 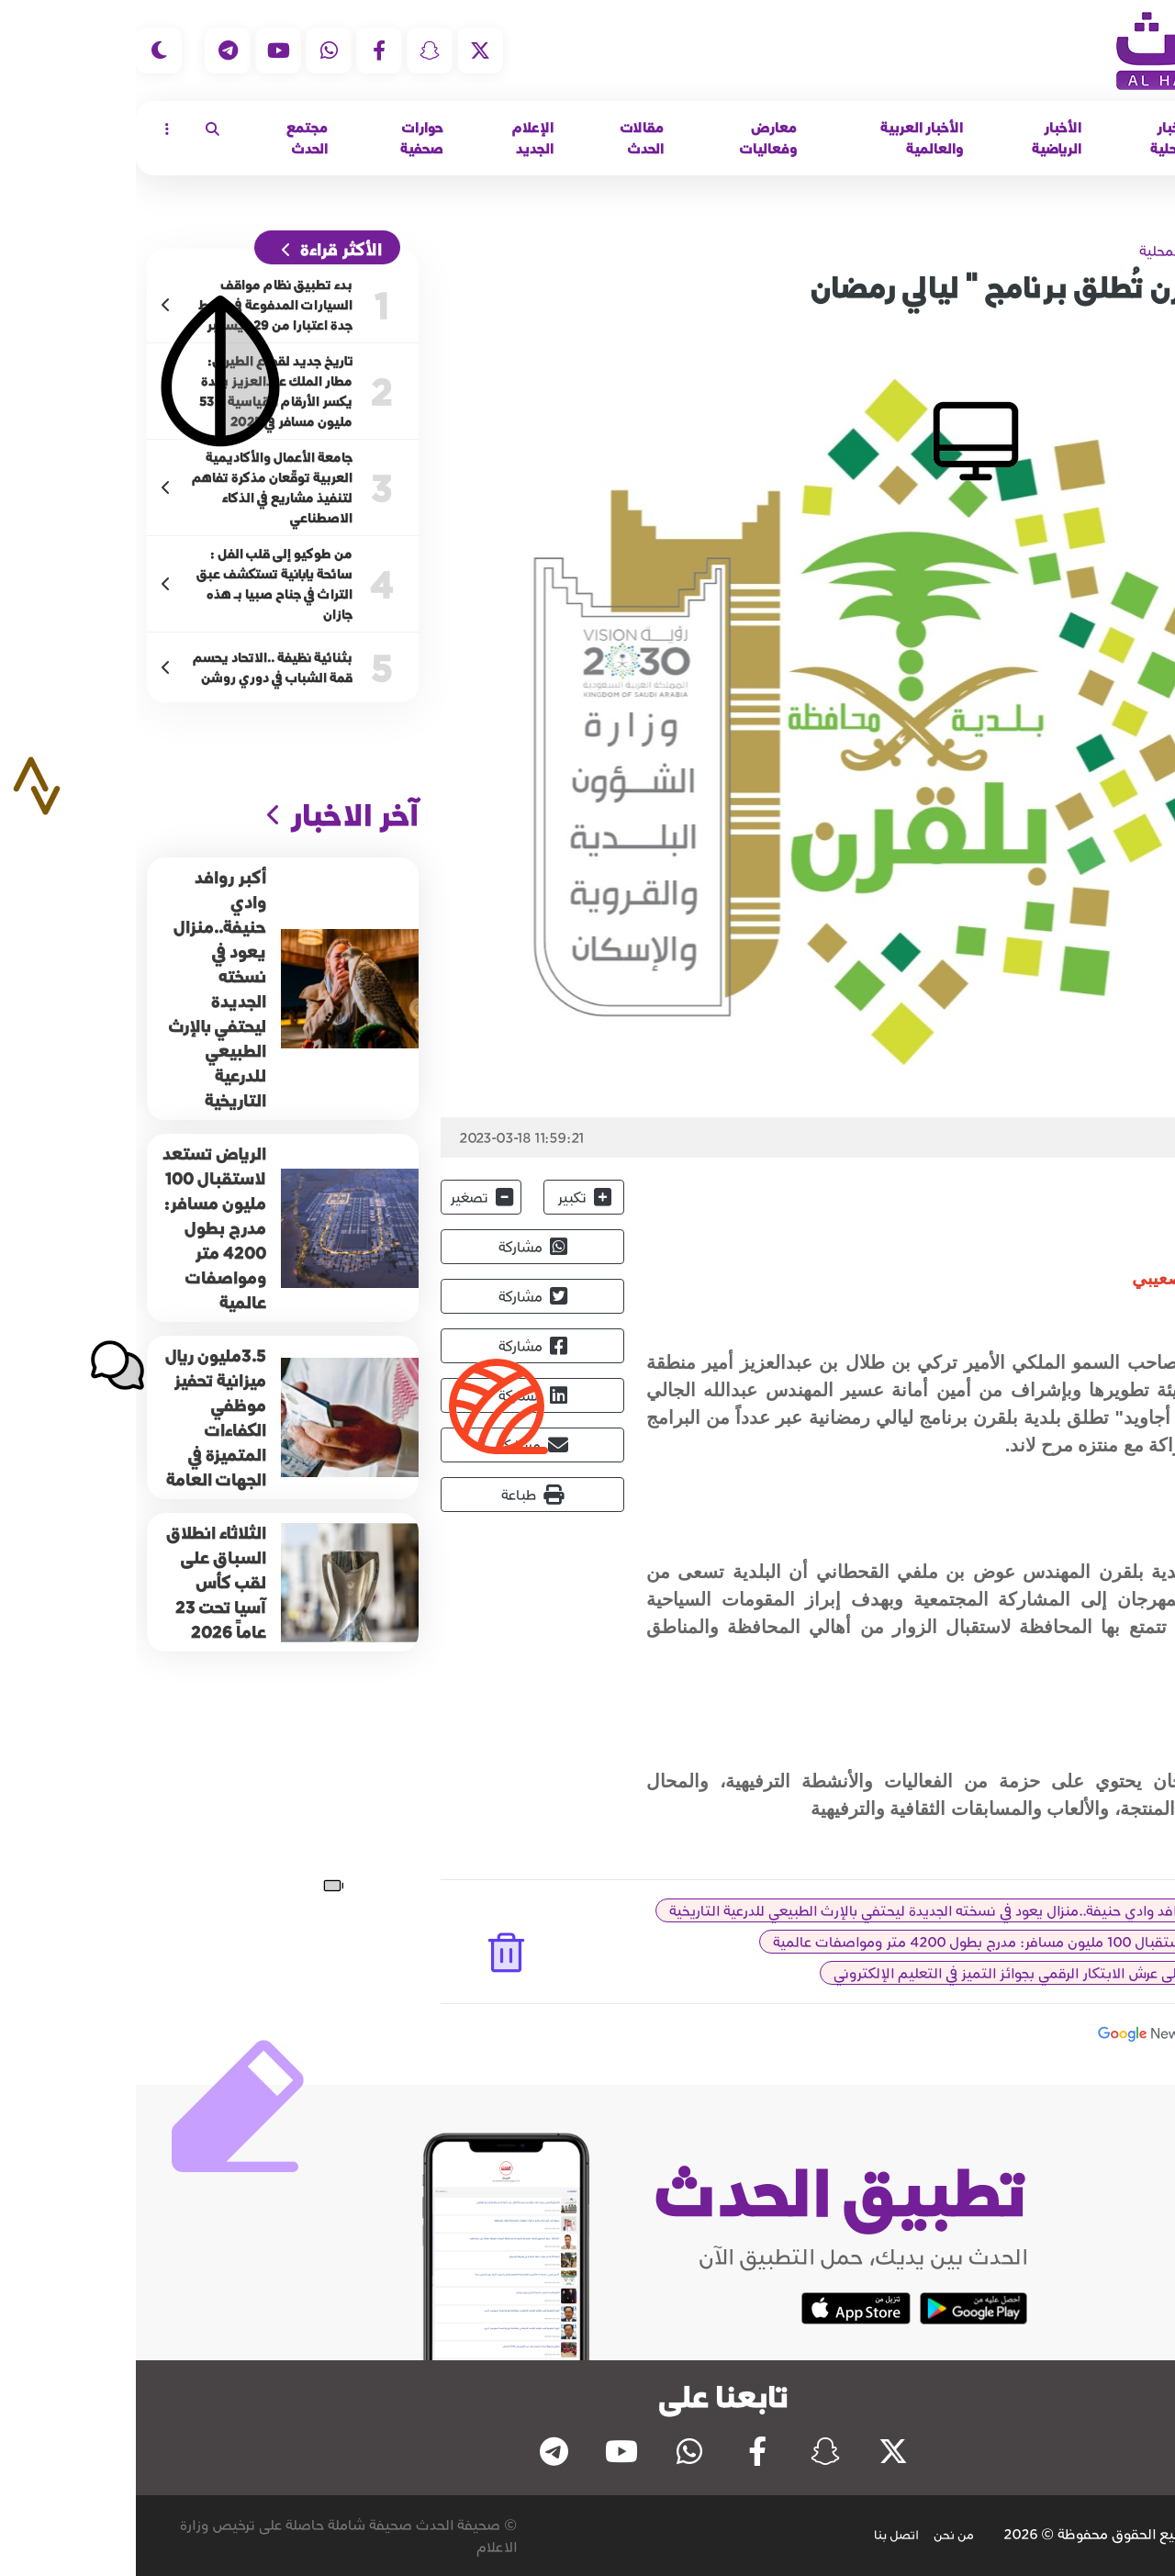 I want to click on delete selected item, so click(x=506, y=1954).